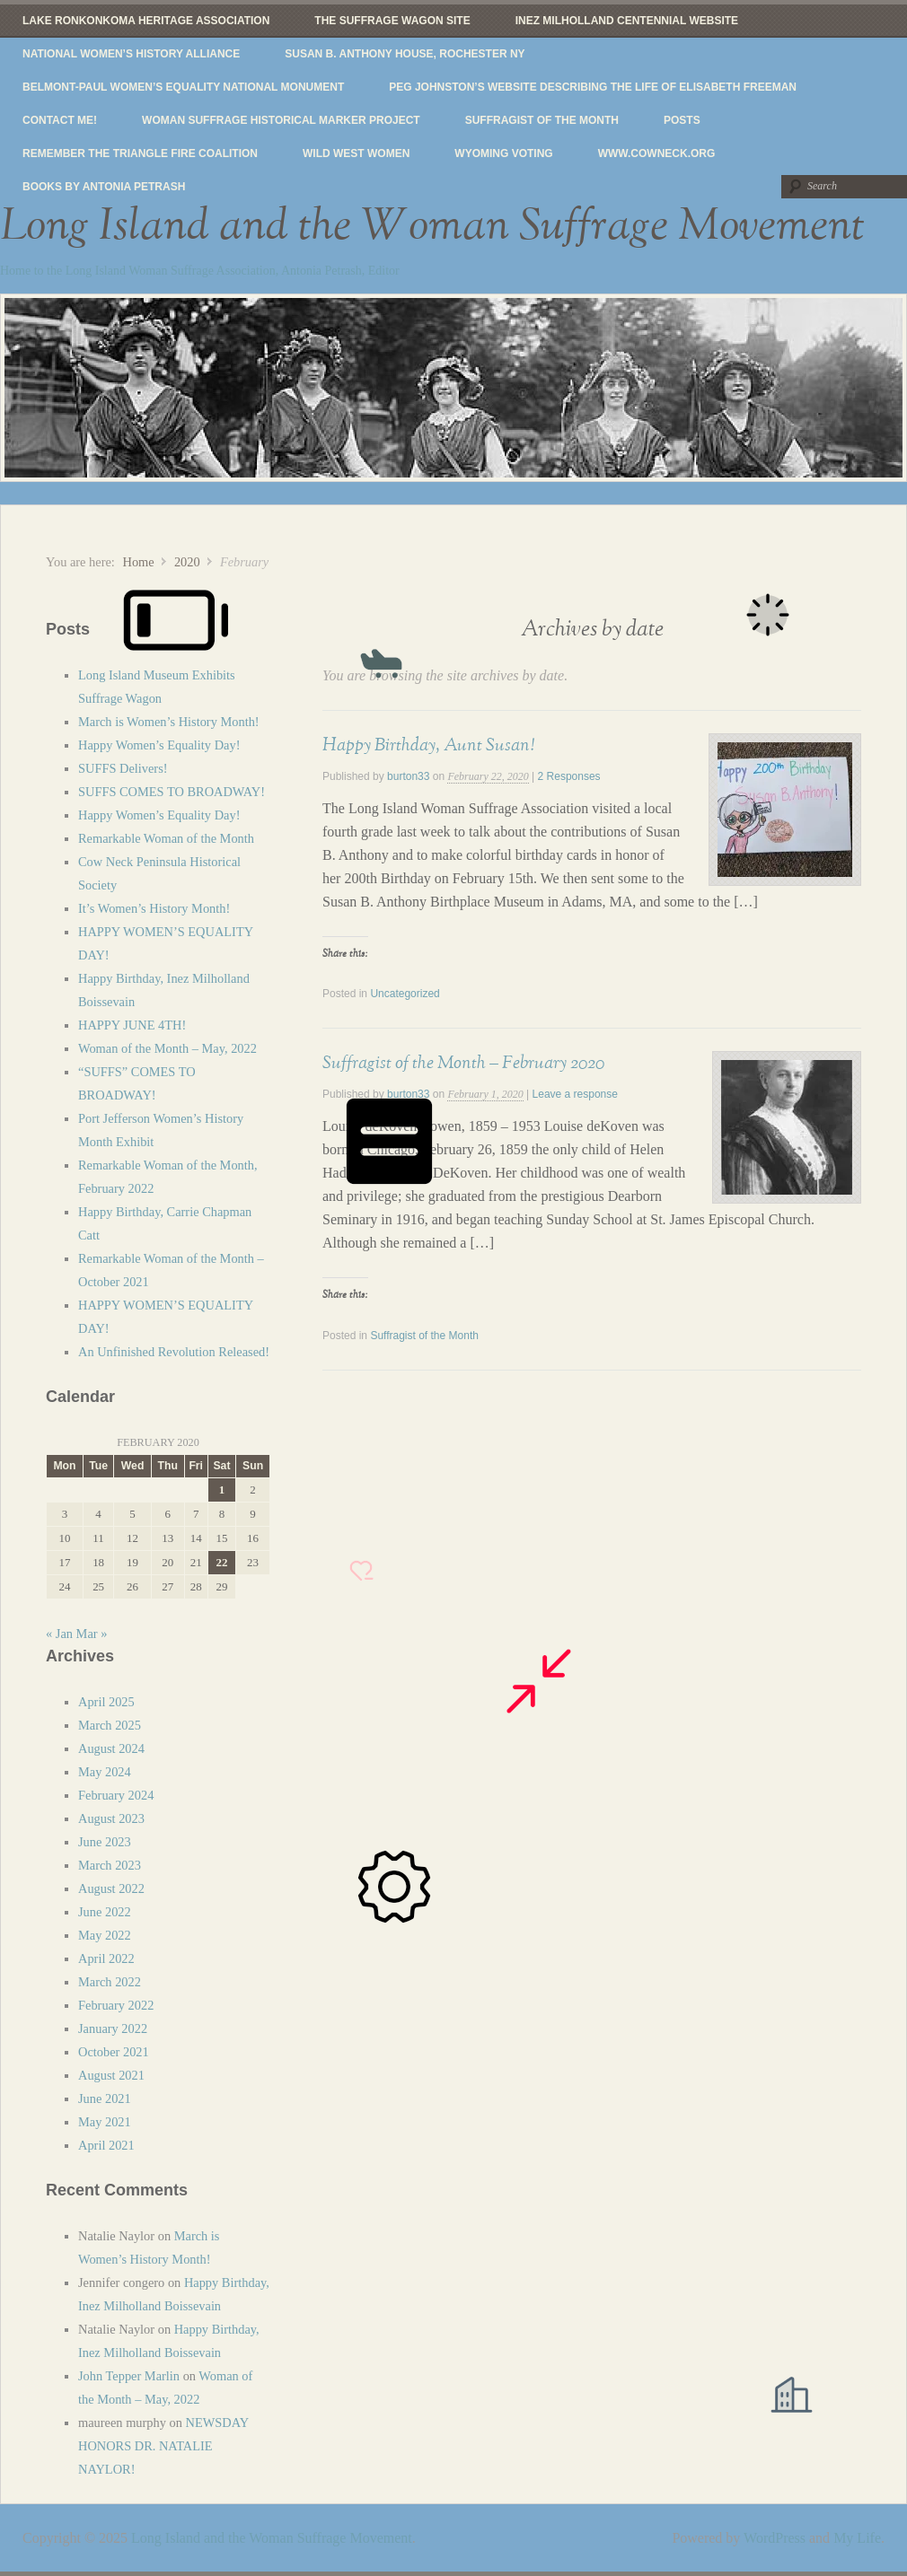 Image resolution: width=907 pixels, height=2576 pixels. Describe the element at coordinates (381, 662) in the screenshot. I see `flight is taxiing or preparing for departure` at that location.